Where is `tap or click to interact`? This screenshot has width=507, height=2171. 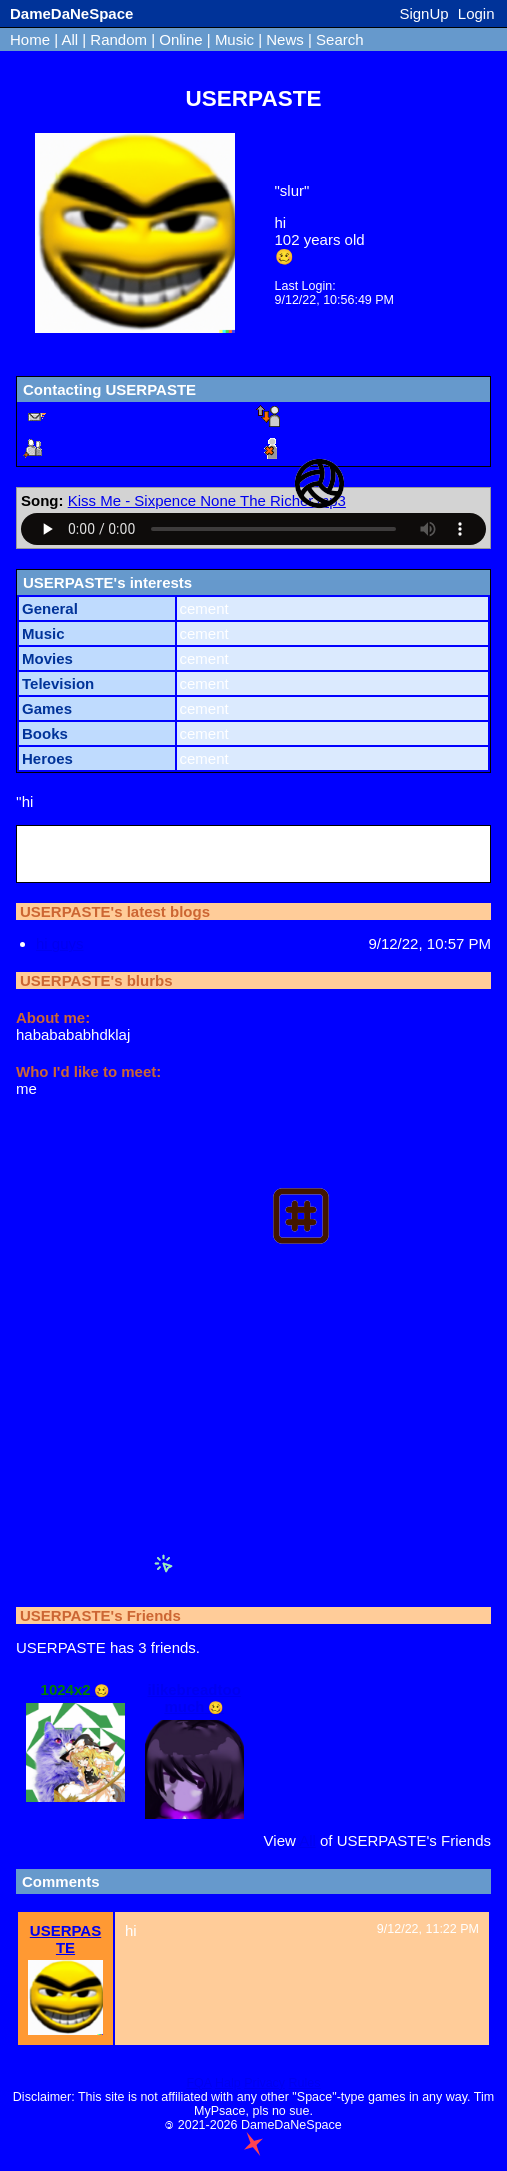
tap or click to interact is located at coordinates (163, 1563).